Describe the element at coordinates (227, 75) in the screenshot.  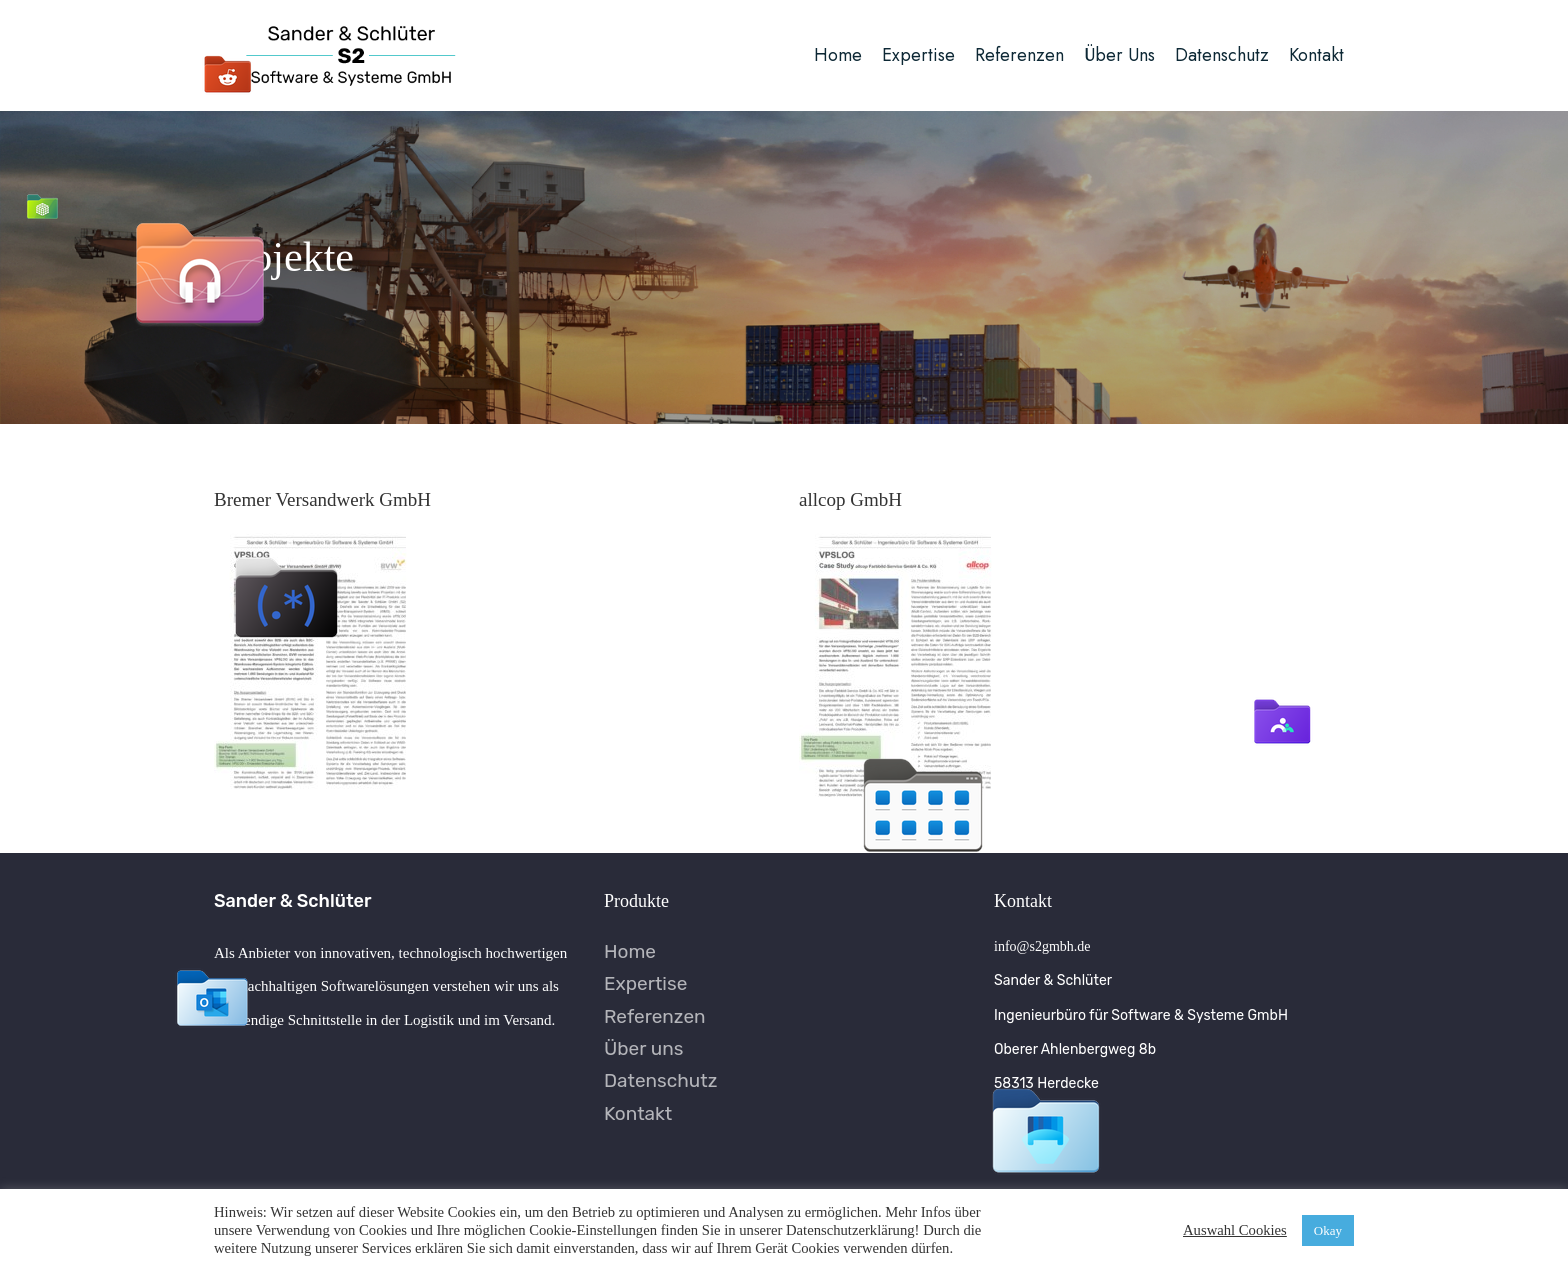
I see `folder containing saved reddit content` at that location.